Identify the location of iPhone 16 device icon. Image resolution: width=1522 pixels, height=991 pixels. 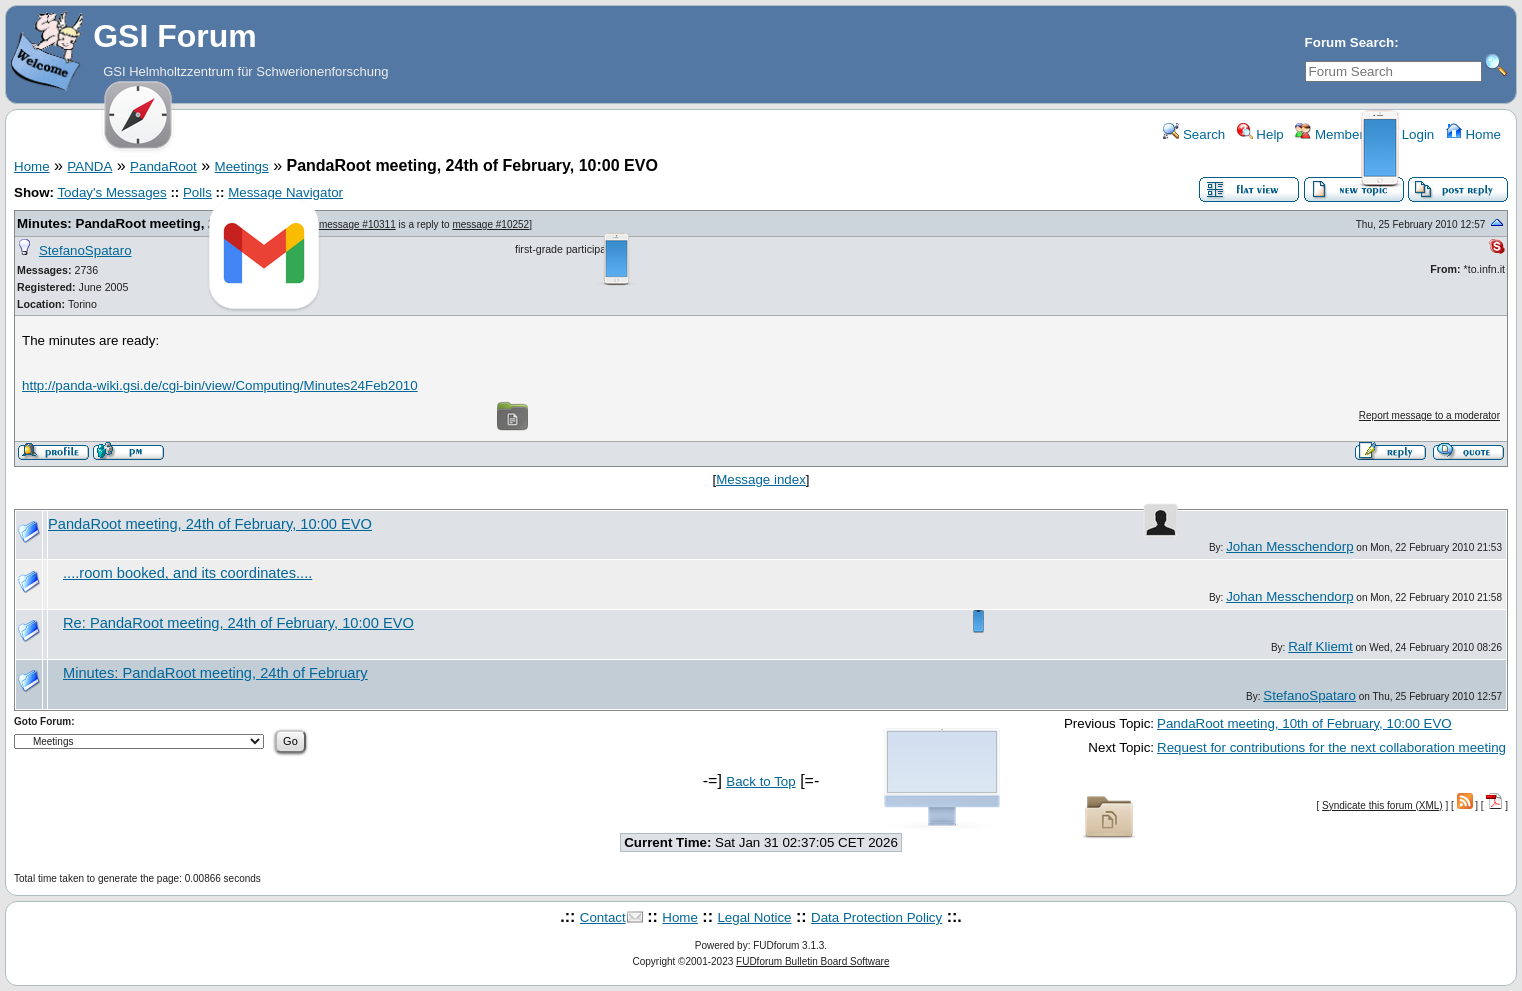
(978, 621).